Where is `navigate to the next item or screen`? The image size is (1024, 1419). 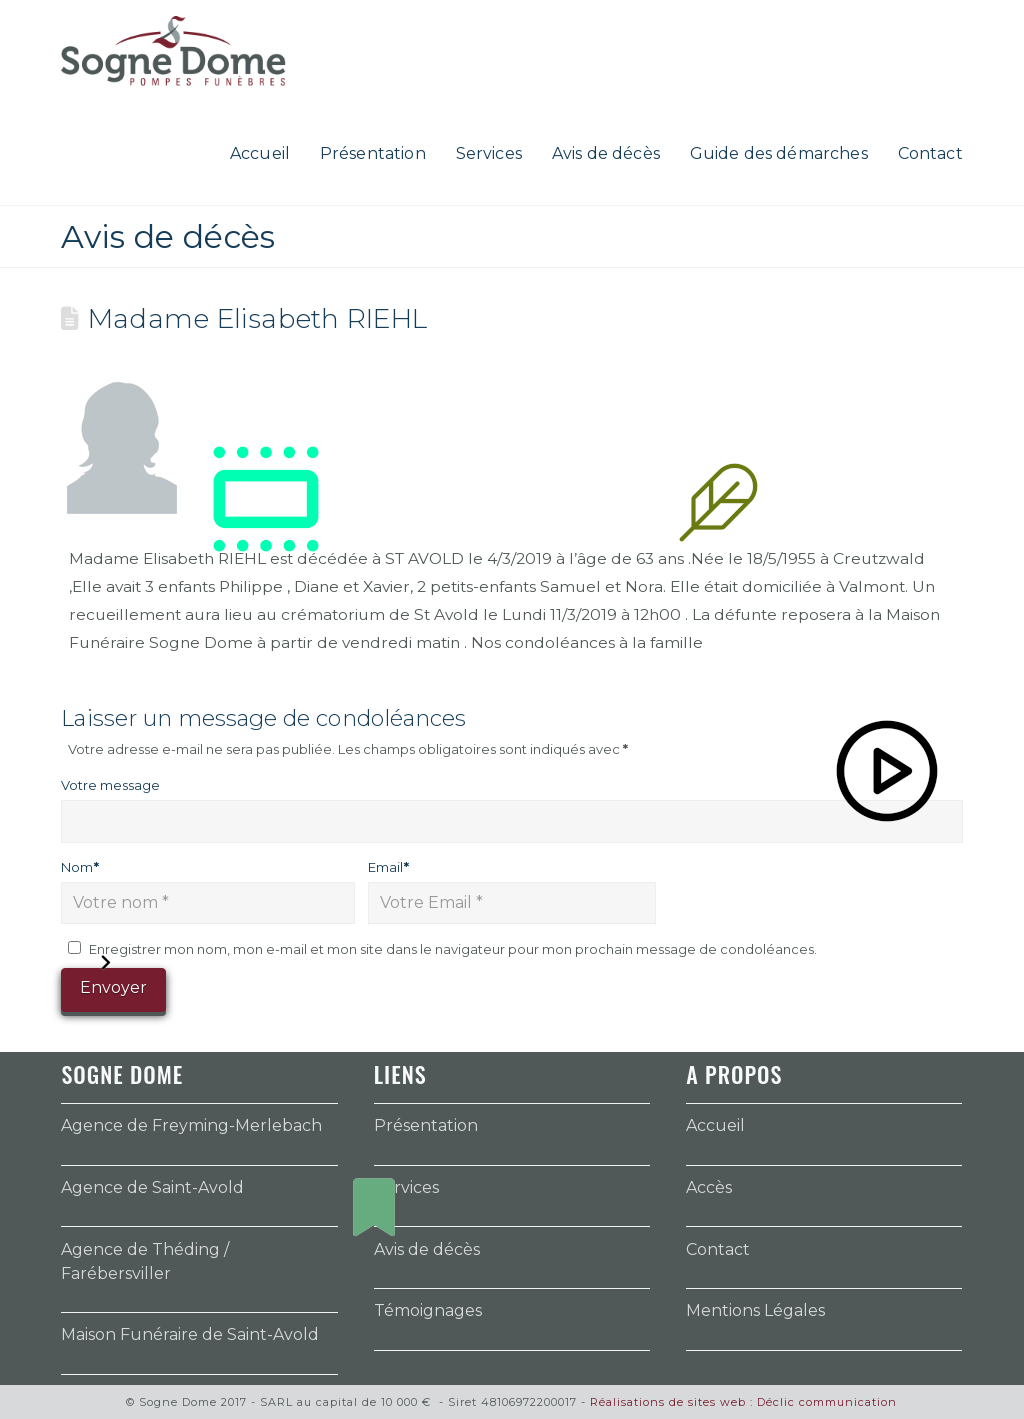 navigate to the next item or screen is located at coordinates (105, 962).